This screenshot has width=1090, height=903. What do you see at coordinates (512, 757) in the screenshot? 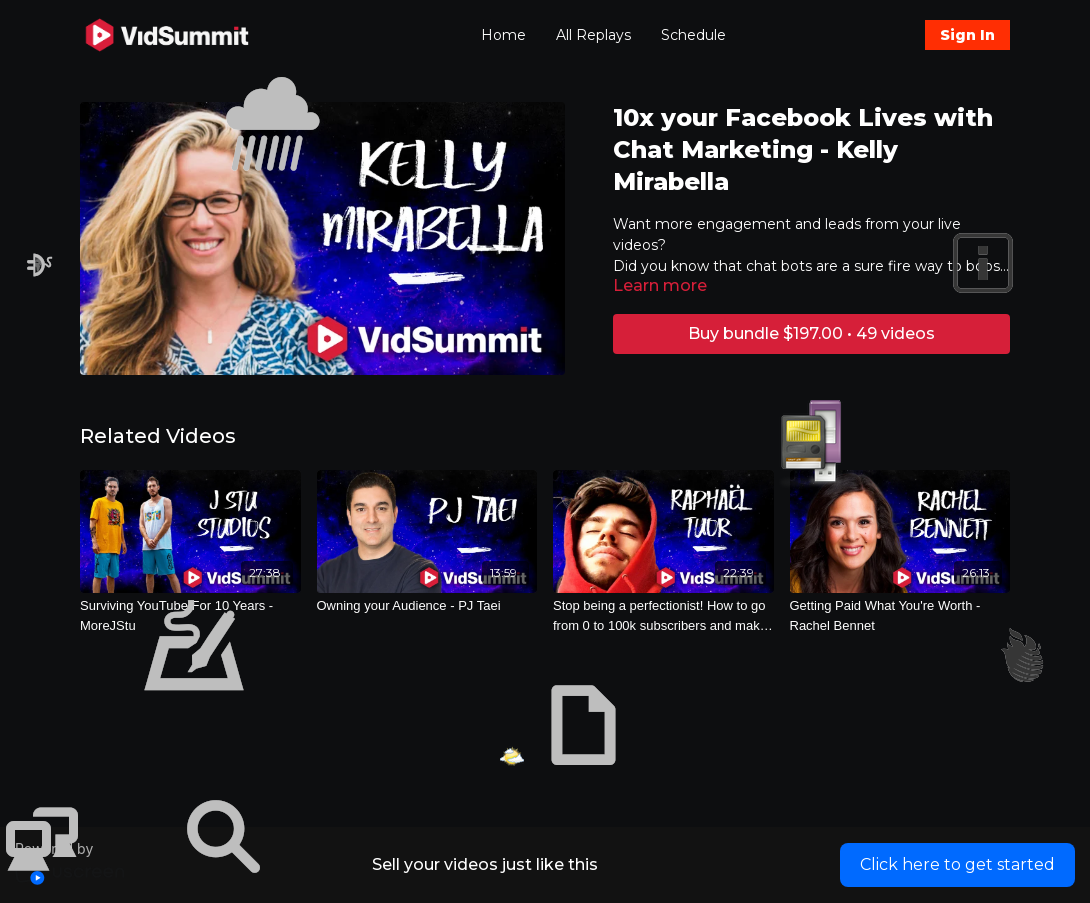
I see `indicates partly cloudy weather conditions` at bounding box center [512, 757].